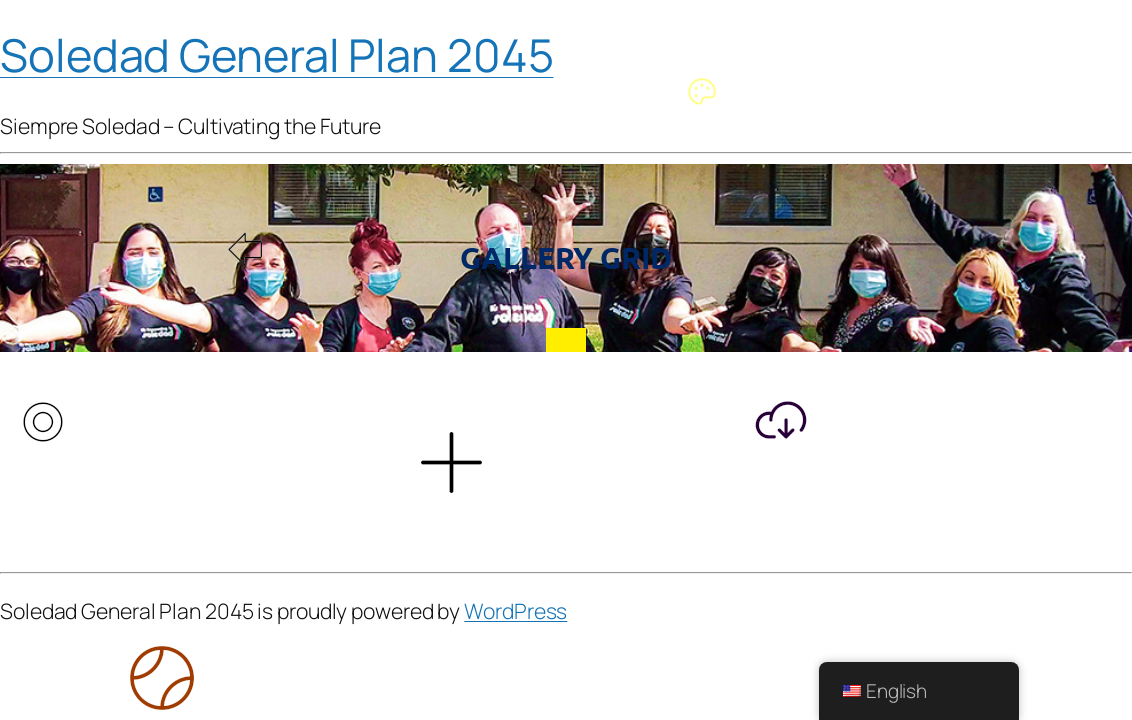 The width and height of the screenshot is (1132, 720). Describe the element at coordinates (43, 422) in the screenshot. I see `unselected radio button option` at that location.